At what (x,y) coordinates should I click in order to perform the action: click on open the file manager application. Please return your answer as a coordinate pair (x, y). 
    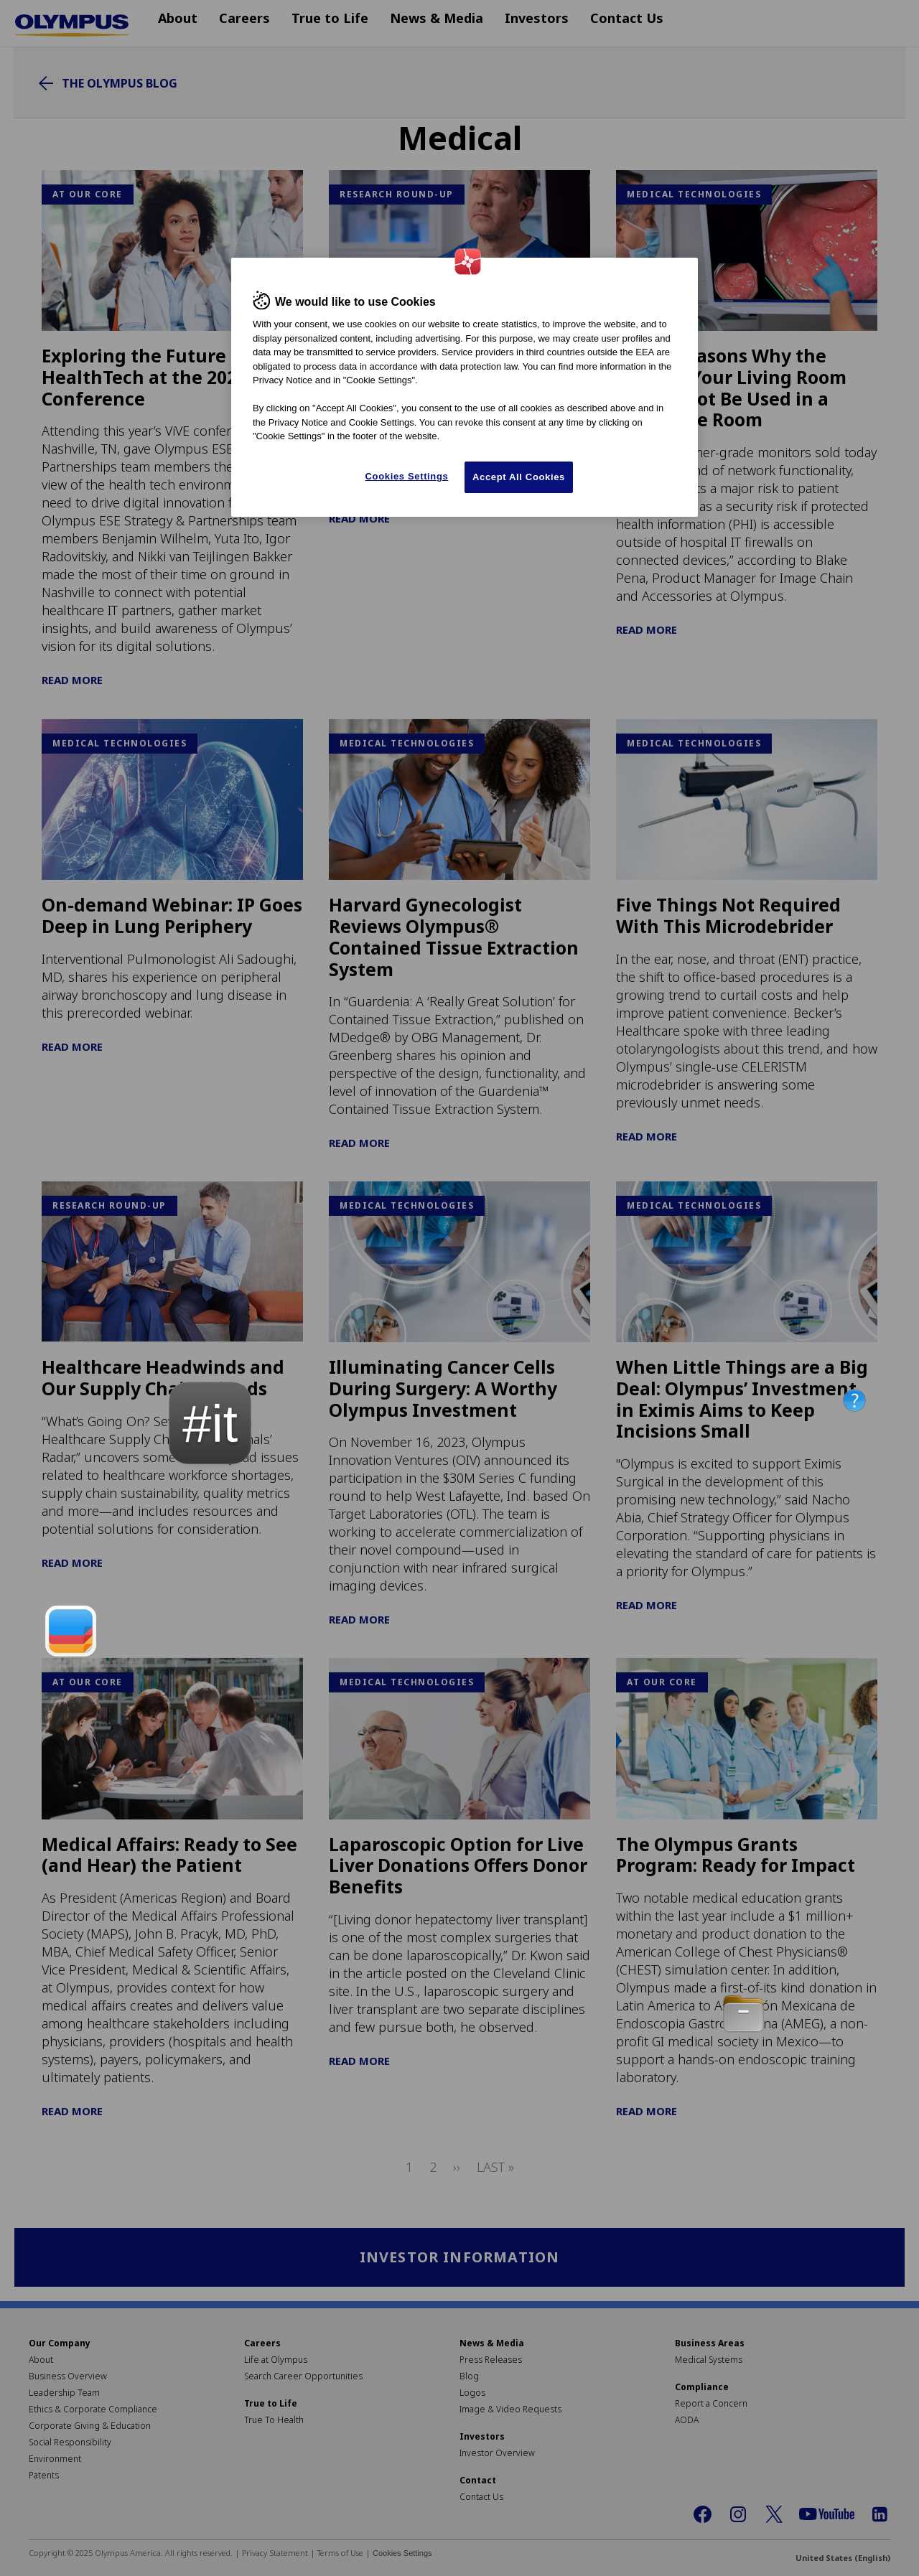
    Looking at the image, I should click on (743, 2013).